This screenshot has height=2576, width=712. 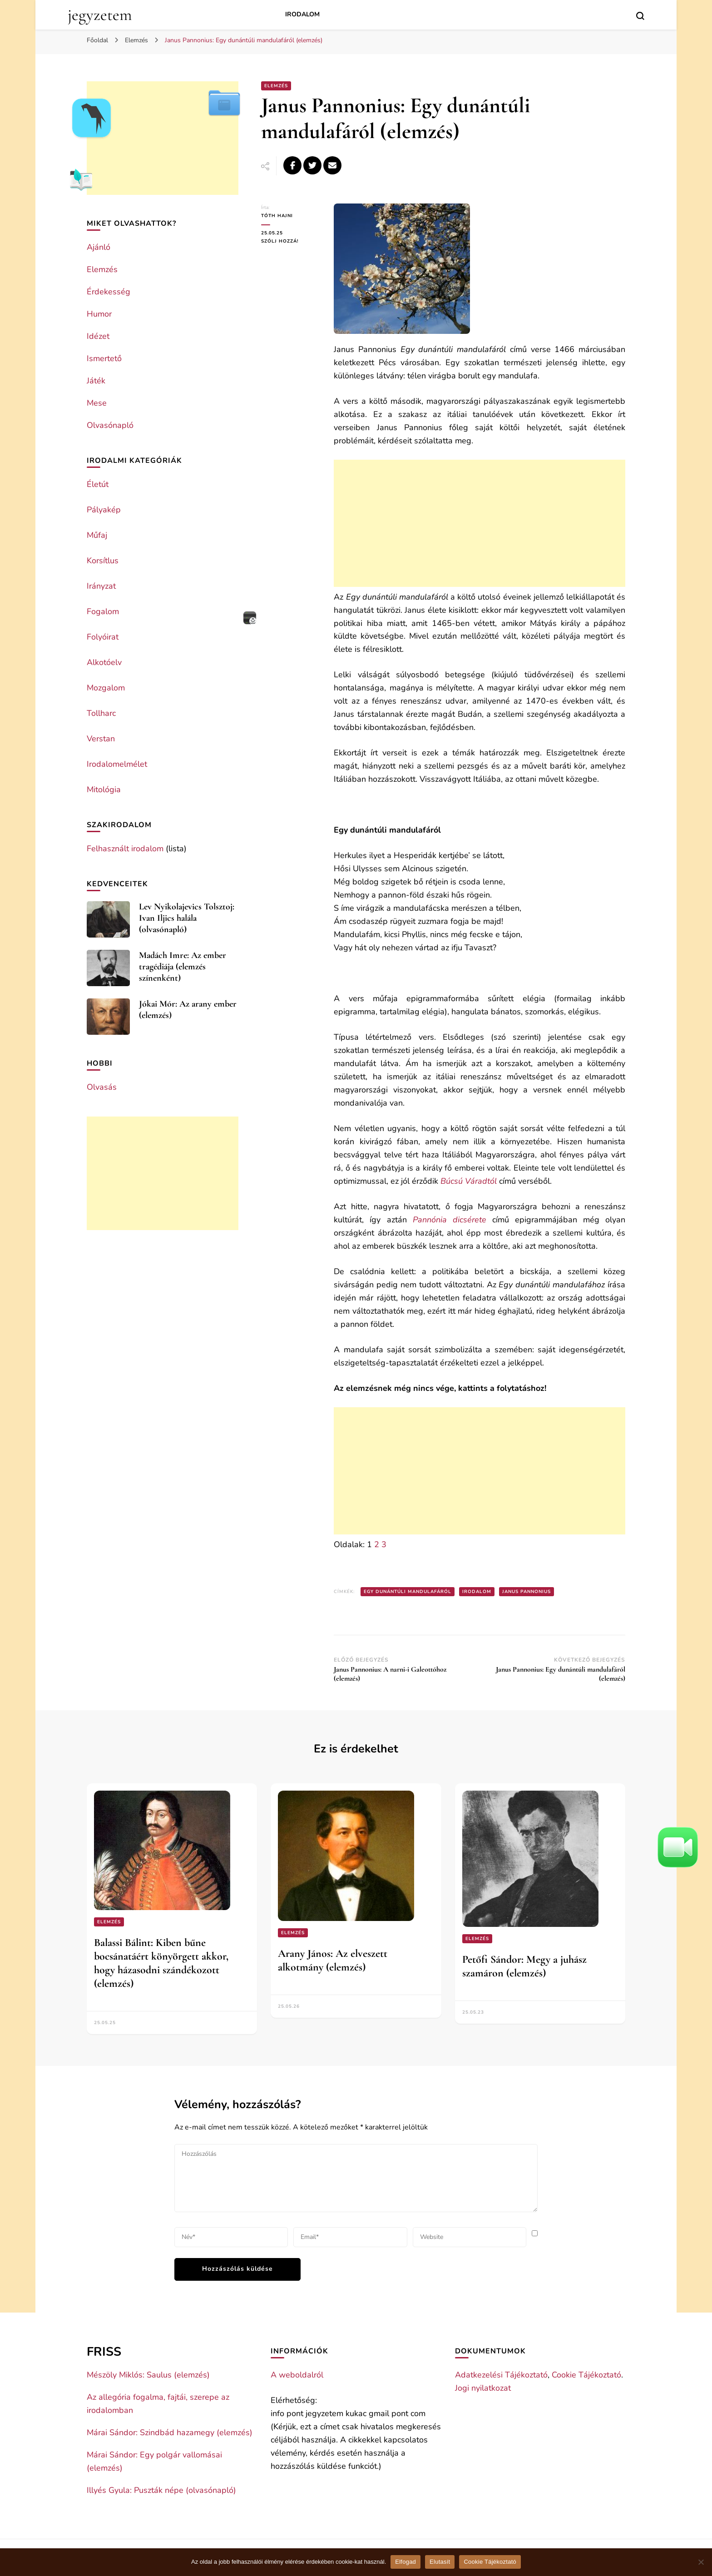 What do you see at coordinates (91, 118) in the screenshot?
I see `launch the Parrot OS application` at bounding box center [91, 118].